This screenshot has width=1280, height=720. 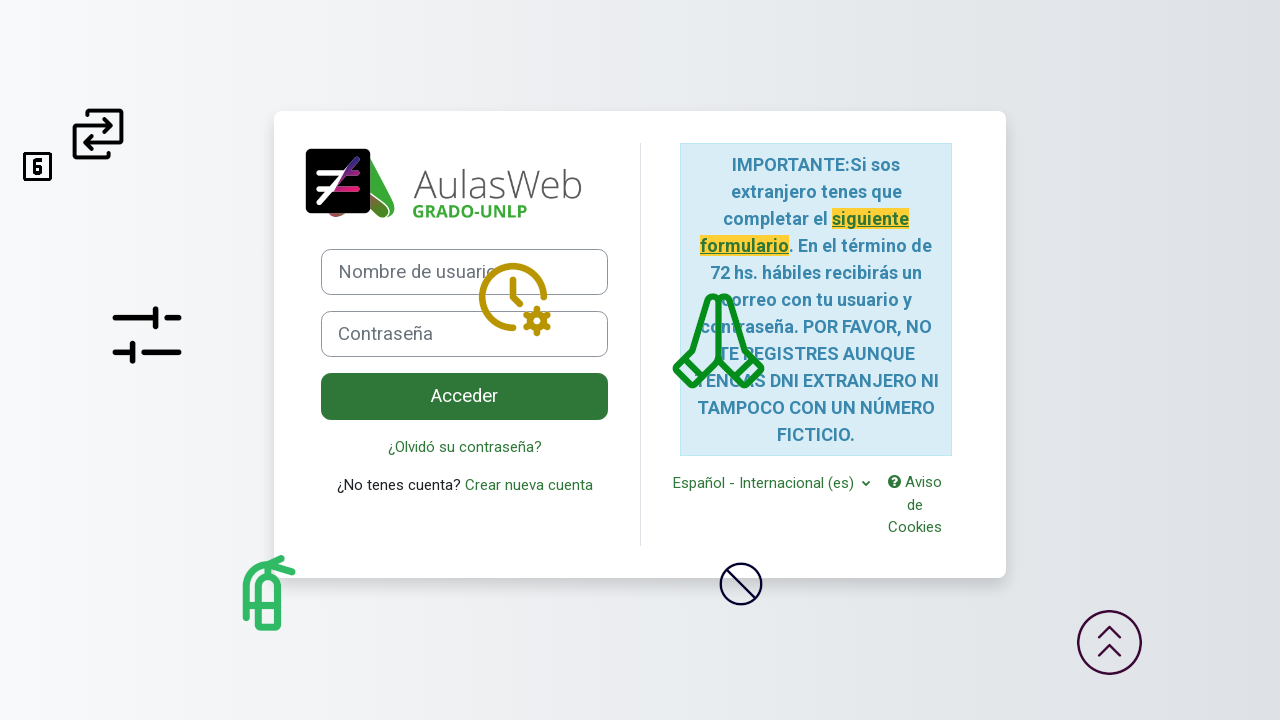 What do you see at coordinates (98, 134) in the screenshot?
I see `swap or exchange items` at bounding box center [98, 134].